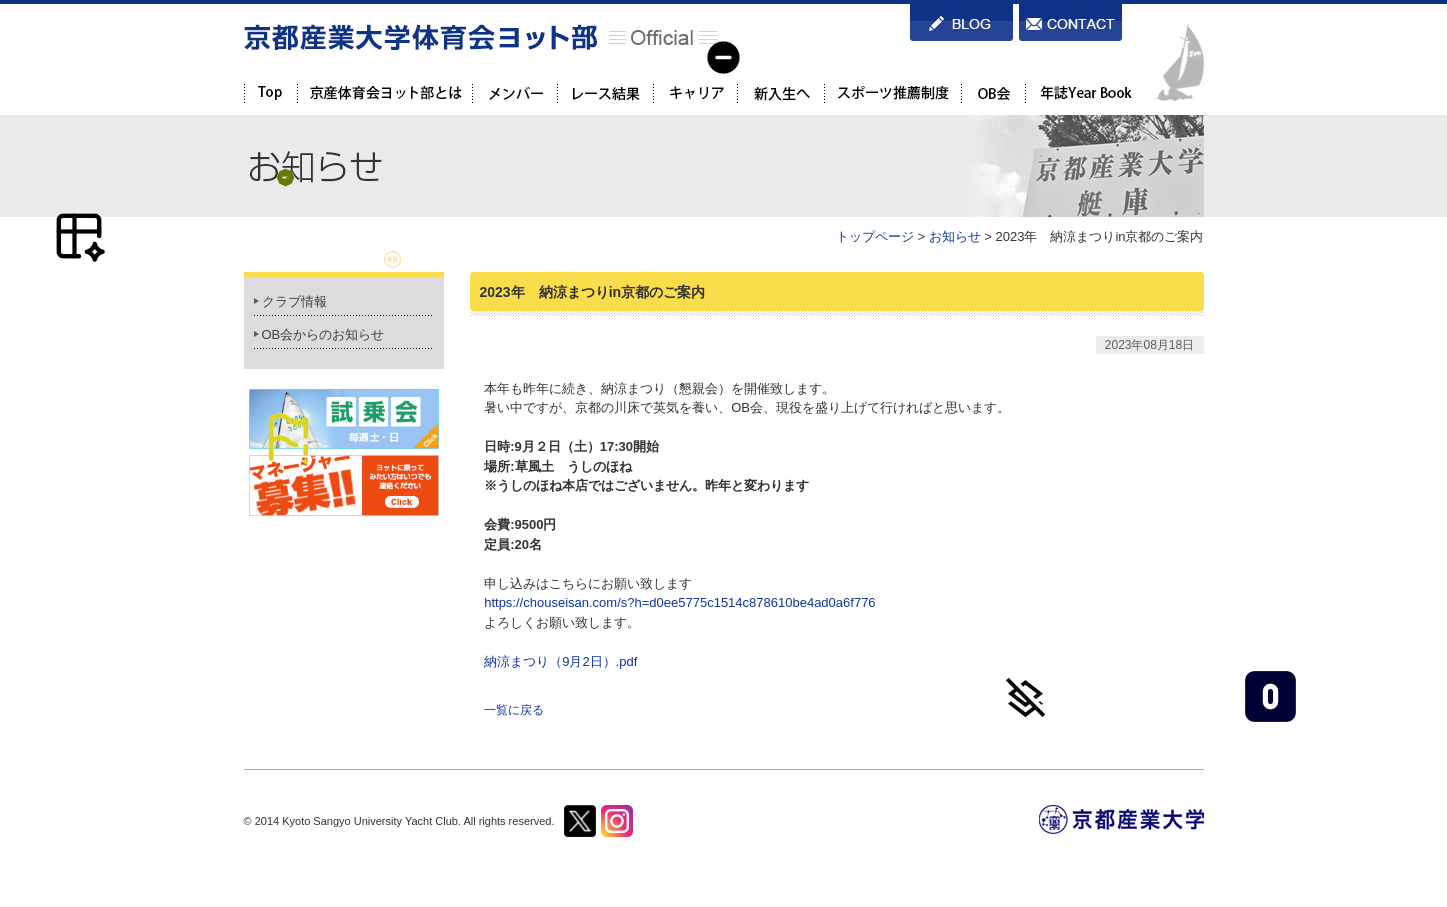  Describe the element at coordinates (1270, 696) in the screenshot. I see `indicates zero items or empty count` at that location.